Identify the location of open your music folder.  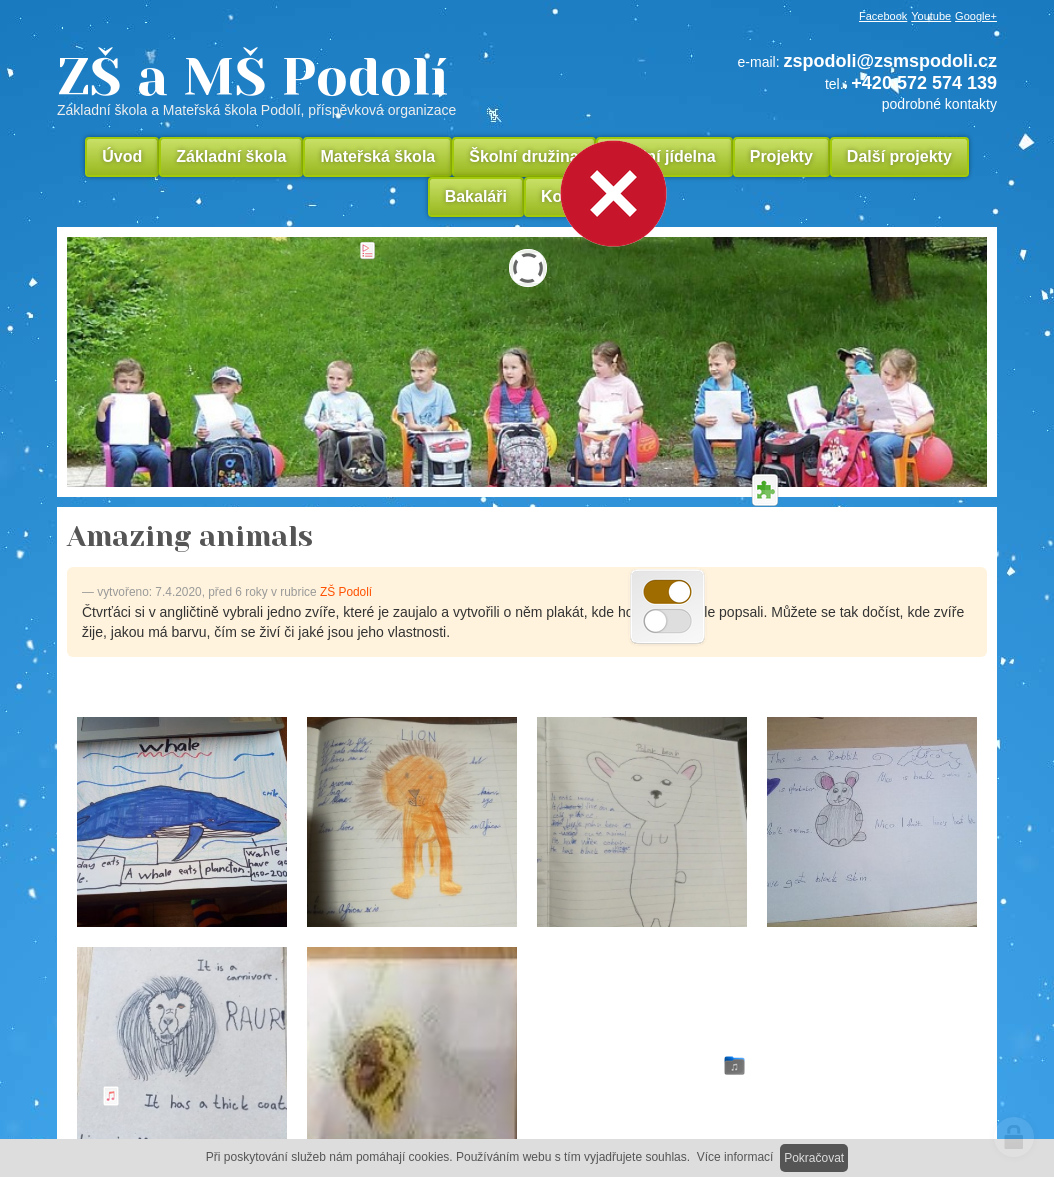
(734, 1065).